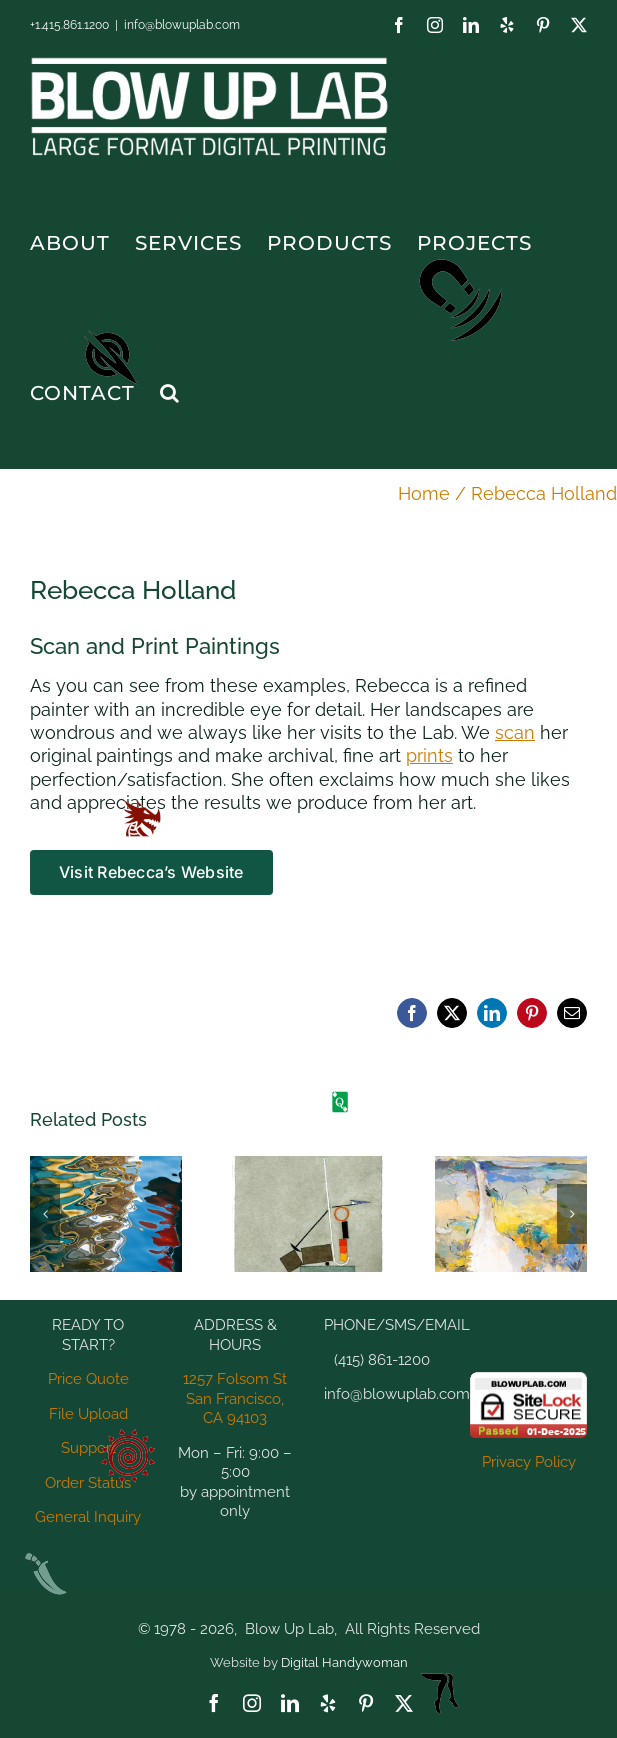  What do you see at coordinates (340, 1102) in the screenshot?
I see `queen of diamonds playing card` at bounding box center [340, 1102].